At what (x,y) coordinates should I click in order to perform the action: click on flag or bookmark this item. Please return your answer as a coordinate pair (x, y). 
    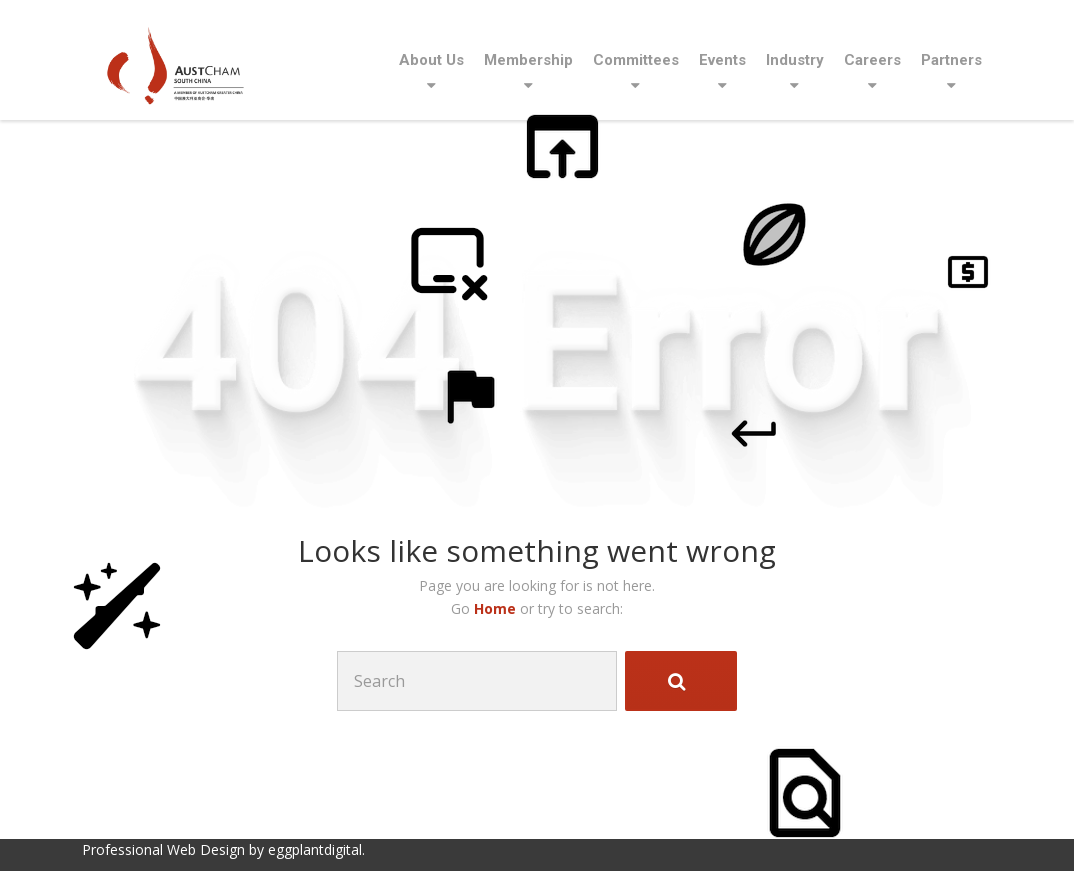
    Looking at the image, I should click on (469, 395).